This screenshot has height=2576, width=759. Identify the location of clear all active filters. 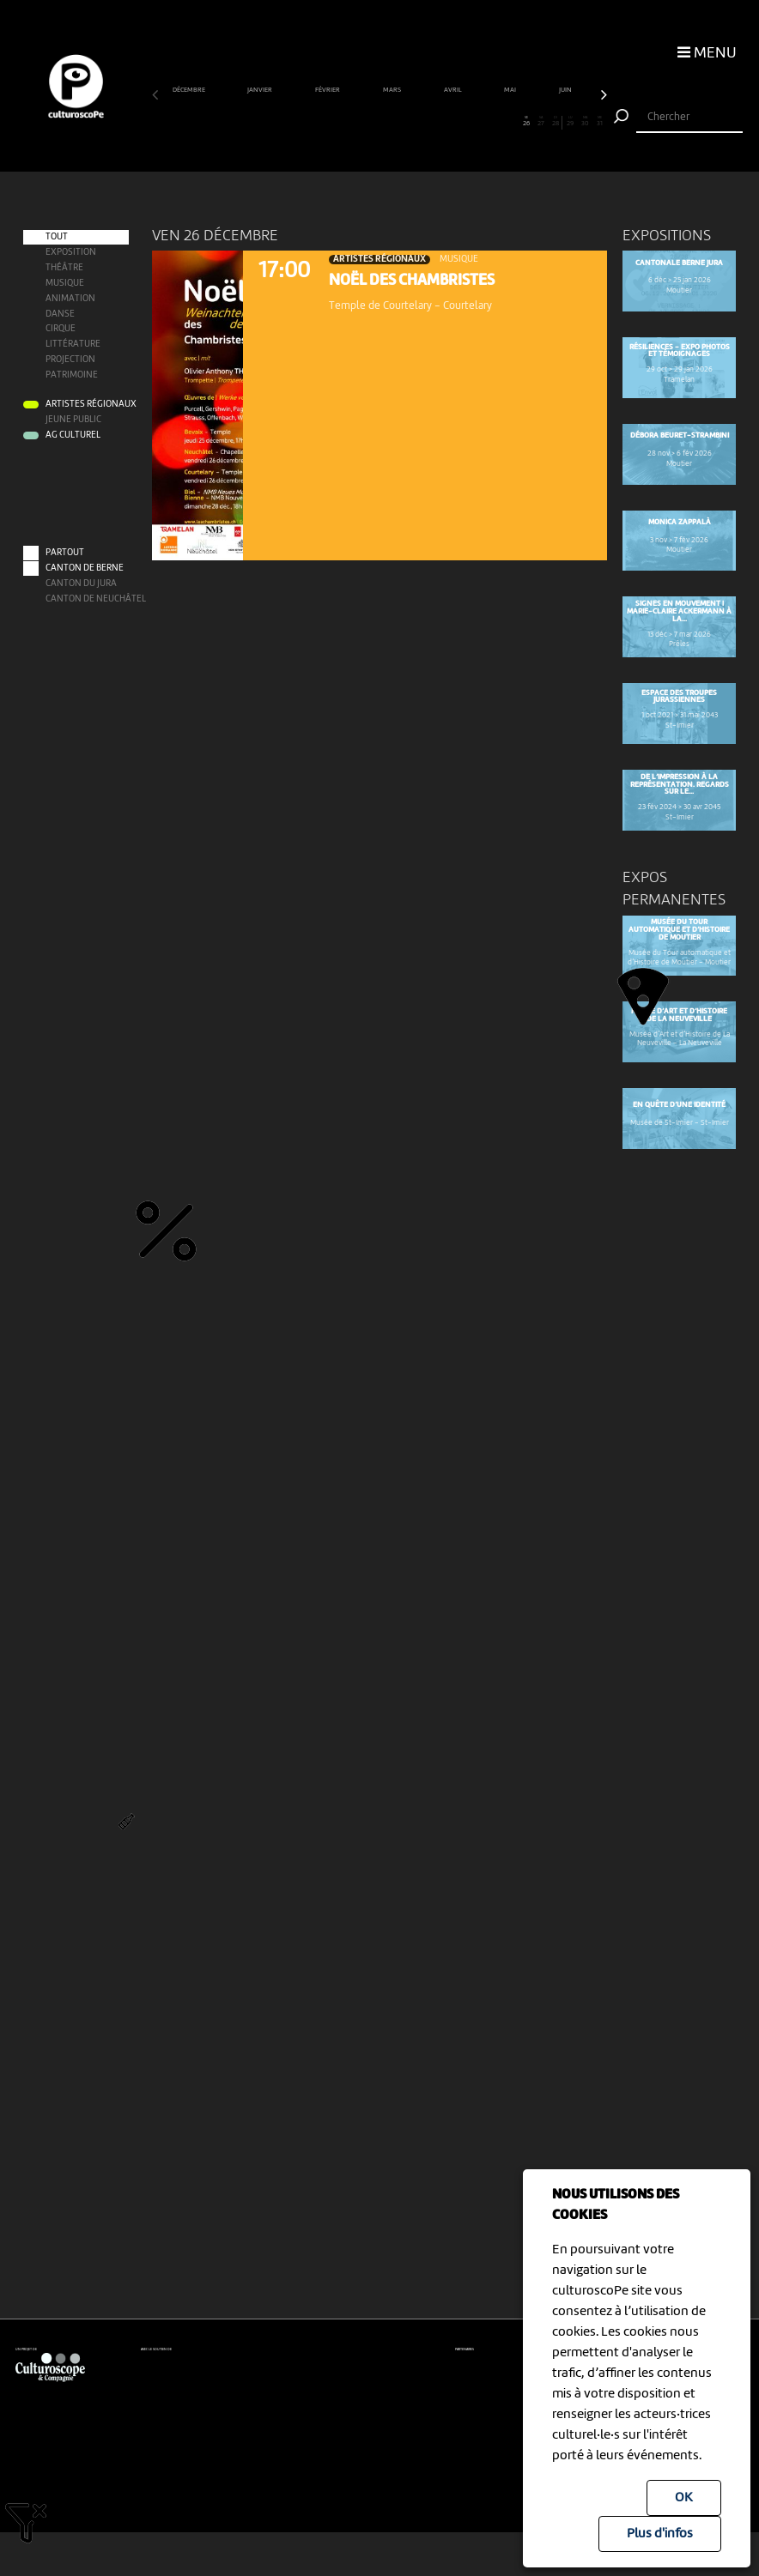
(26, 2522).